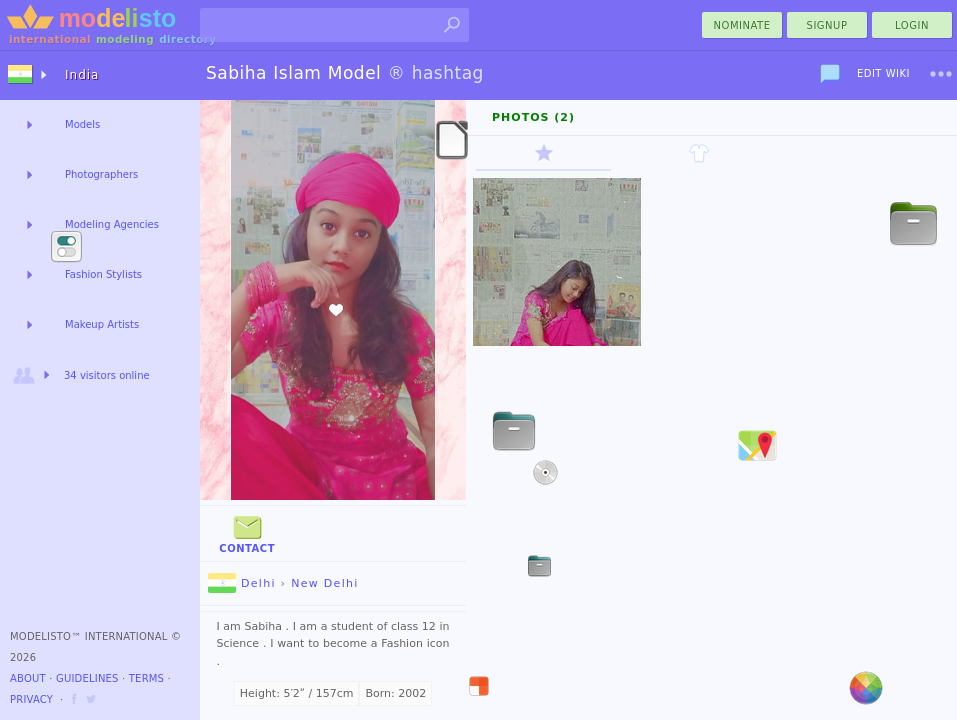 Image resolution: width=957 pixels, height=720 pixels. Describe the element at coordinates (545, 472) in the screenshot. I see `indicates a DVD or optical disc drive` at that location.